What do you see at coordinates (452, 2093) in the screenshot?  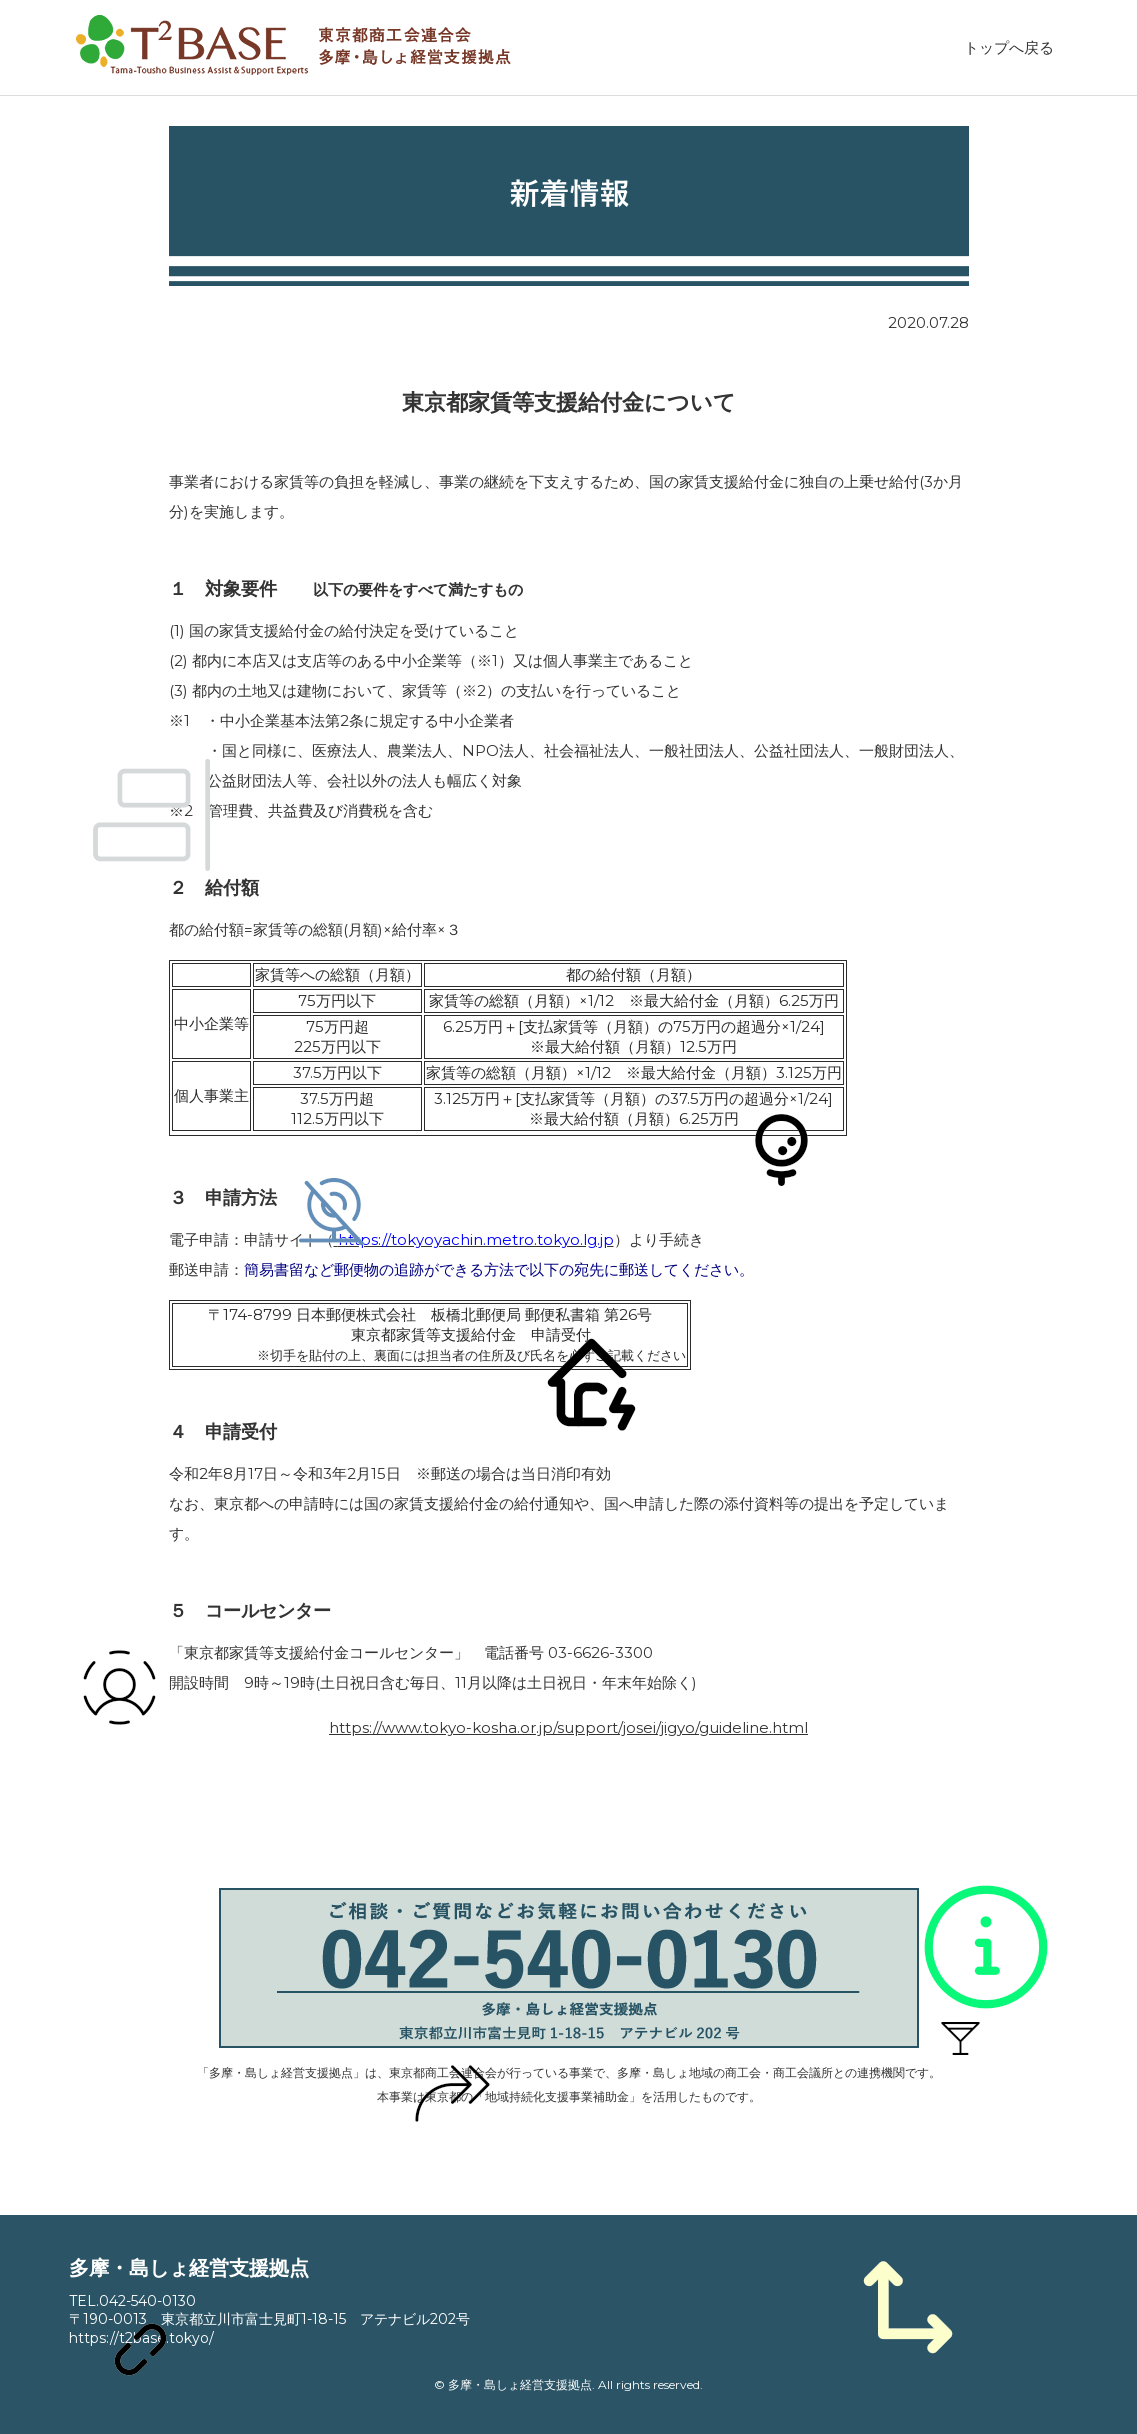 I see `forward or share content multiple times` at bounding box center [452, 2093].